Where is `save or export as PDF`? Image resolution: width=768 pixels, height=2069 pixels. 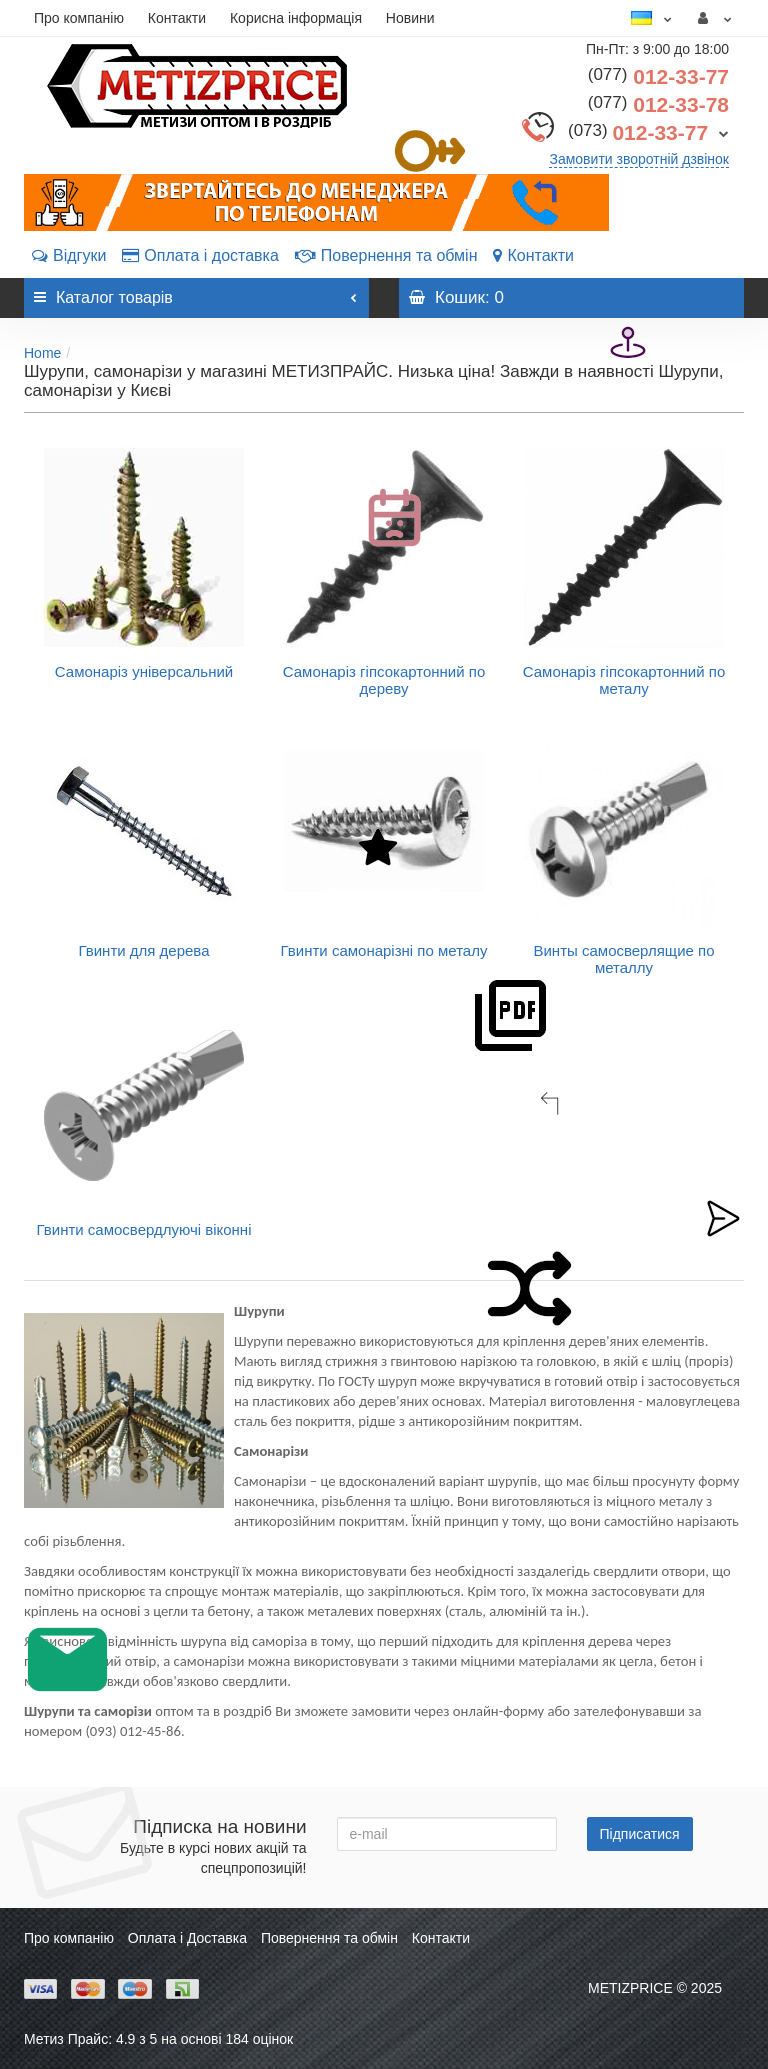
save or export as PDF is located at coordinates (510, 1015).